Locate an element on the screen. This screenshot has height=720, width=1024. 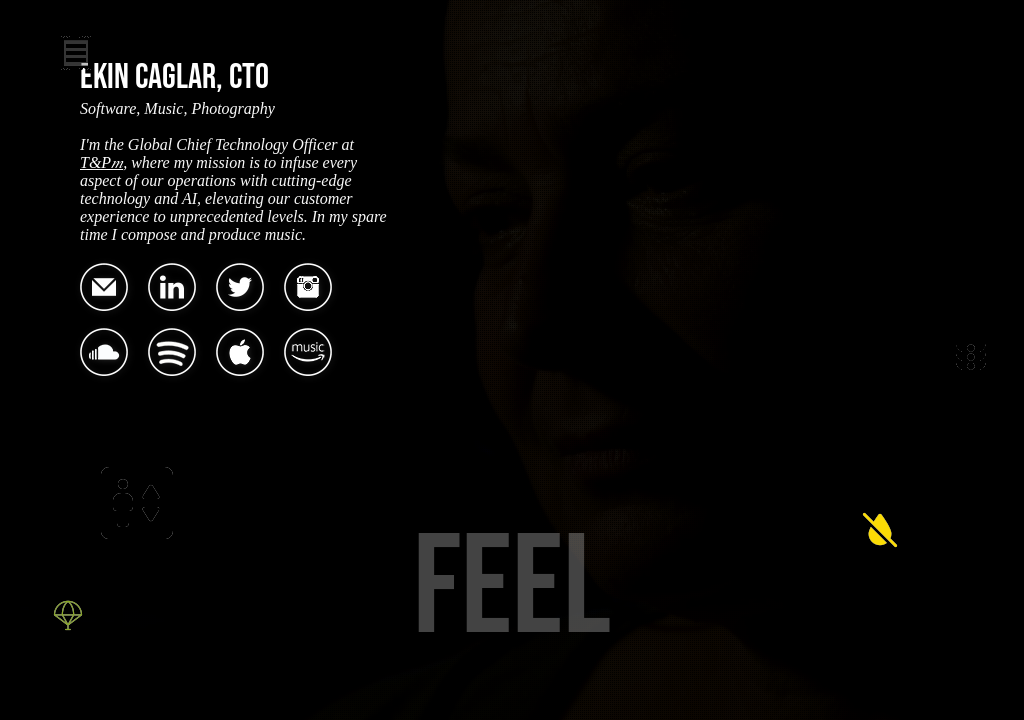
view traffic conditions on map is located at coordinates (971, 357).